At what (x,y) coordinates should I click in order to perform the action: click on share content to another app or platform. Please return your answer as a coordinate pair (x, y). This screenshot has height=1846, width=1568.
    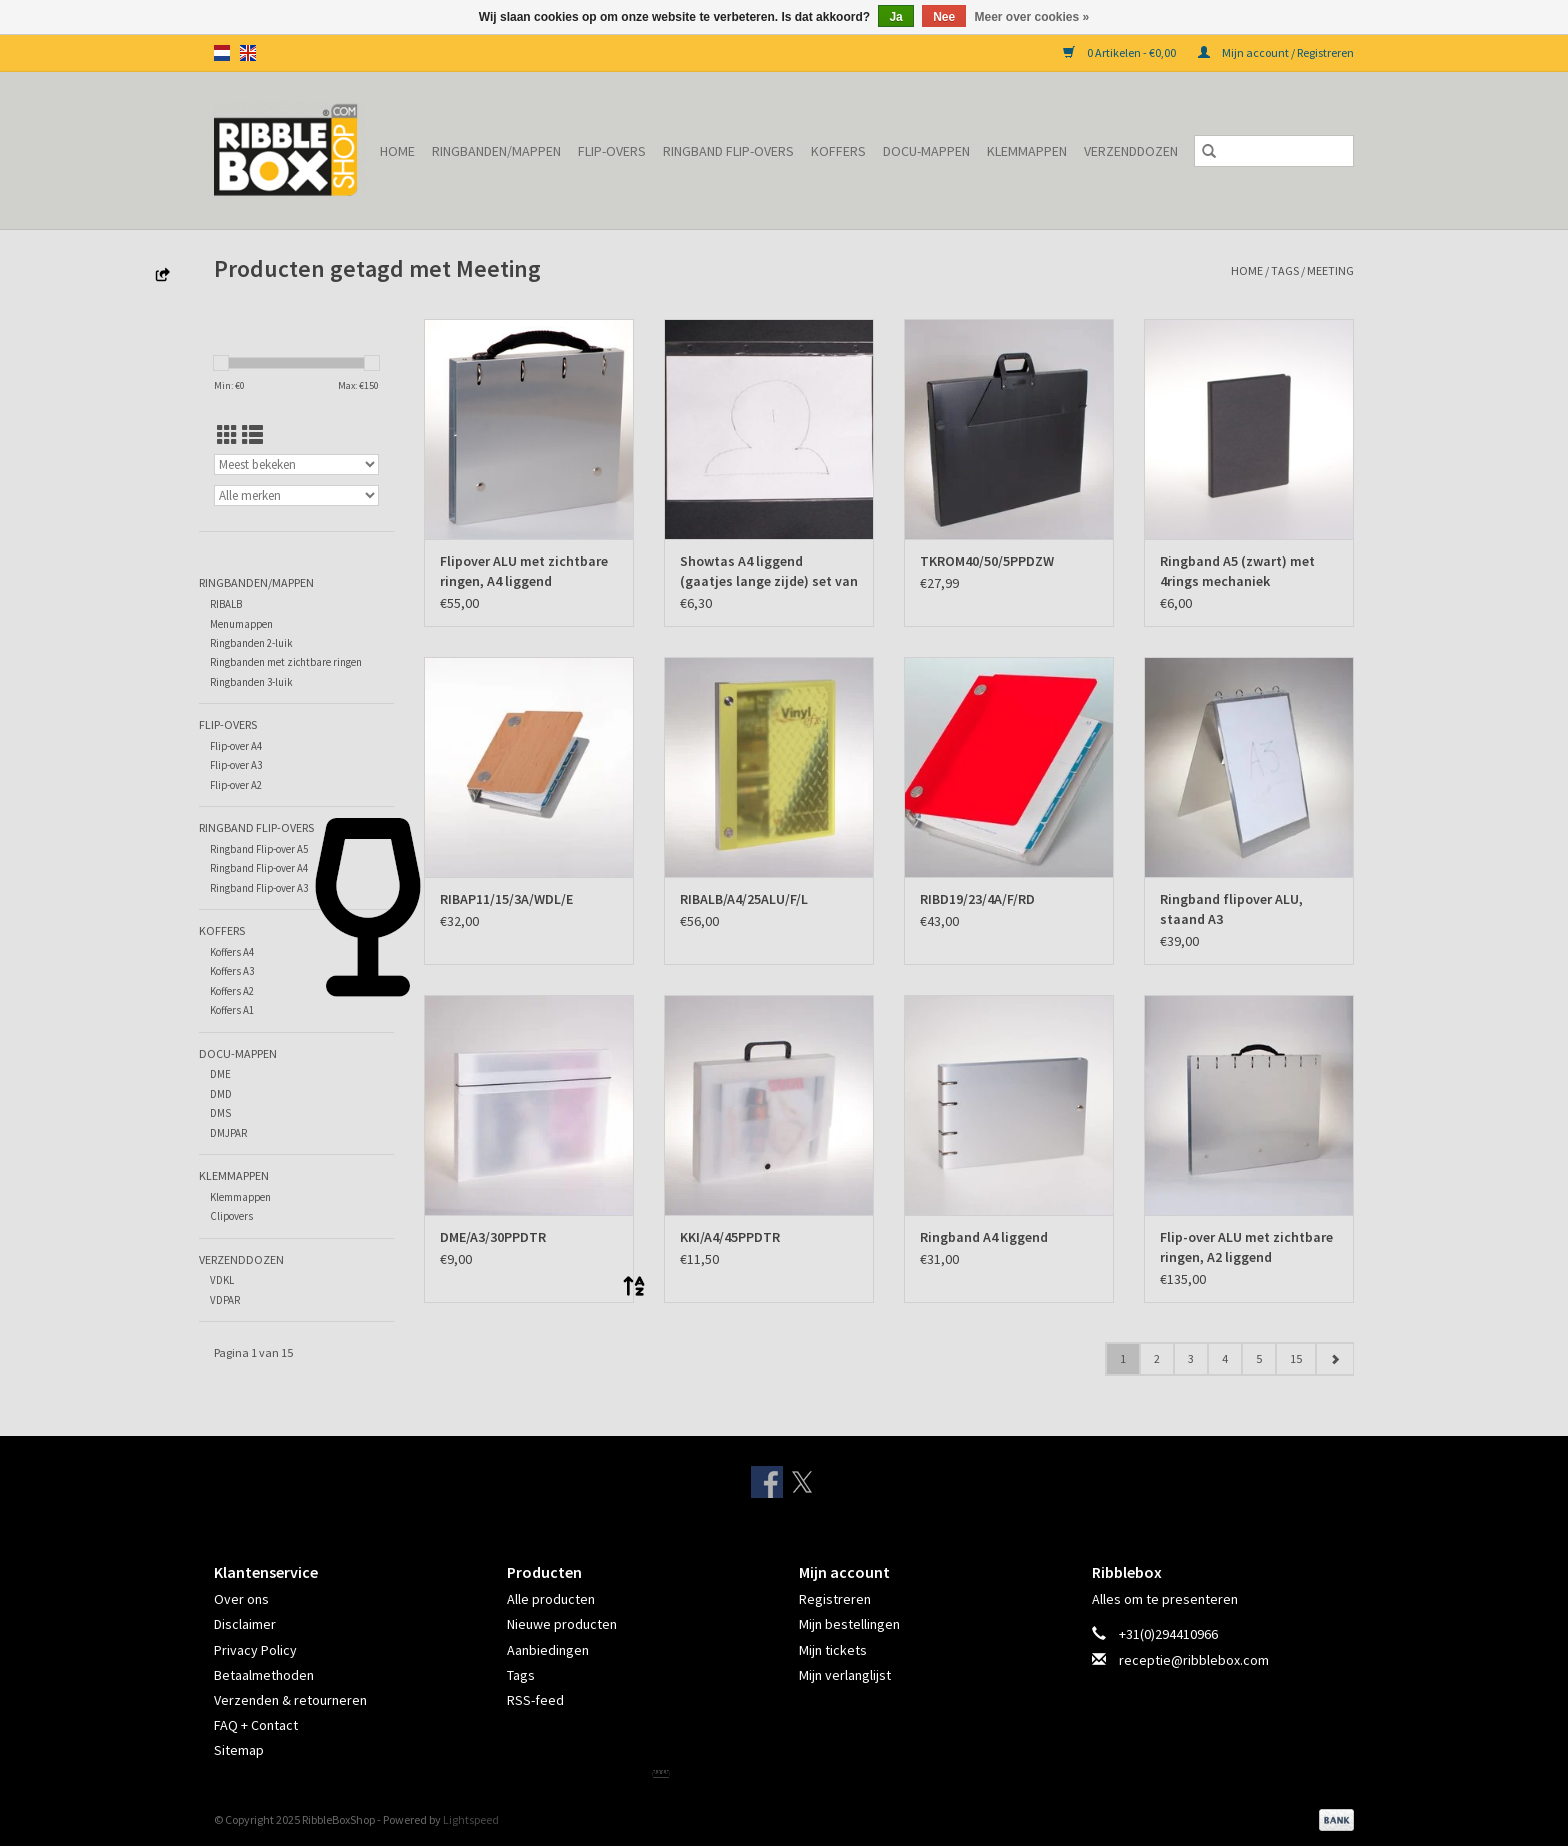
    Looking at the image, I should click on (162, 274).